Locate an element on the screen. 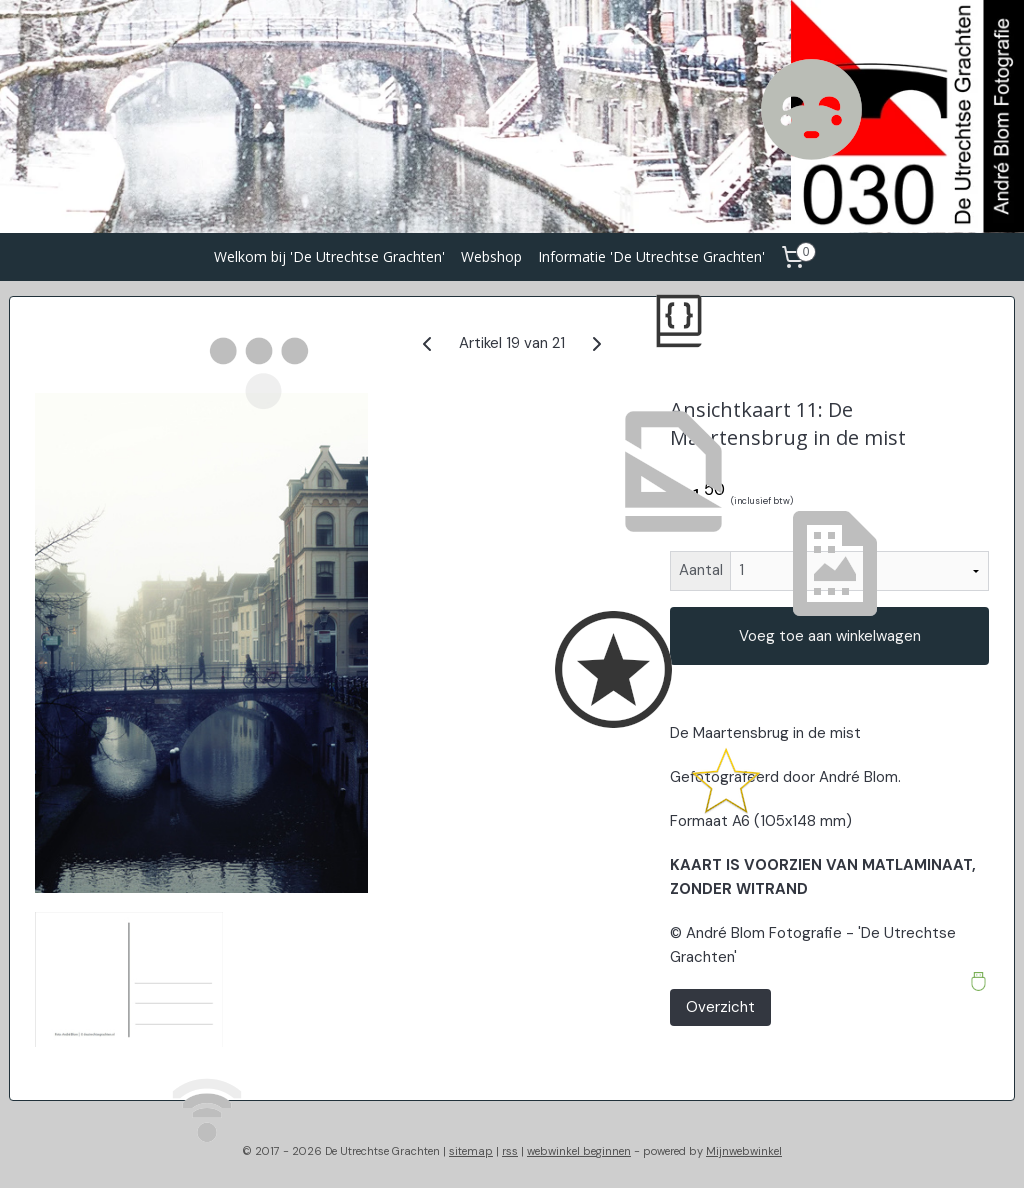 This screenshot has height=1188, width=1024. access connected USB drive is located at coordinates (978, 981).